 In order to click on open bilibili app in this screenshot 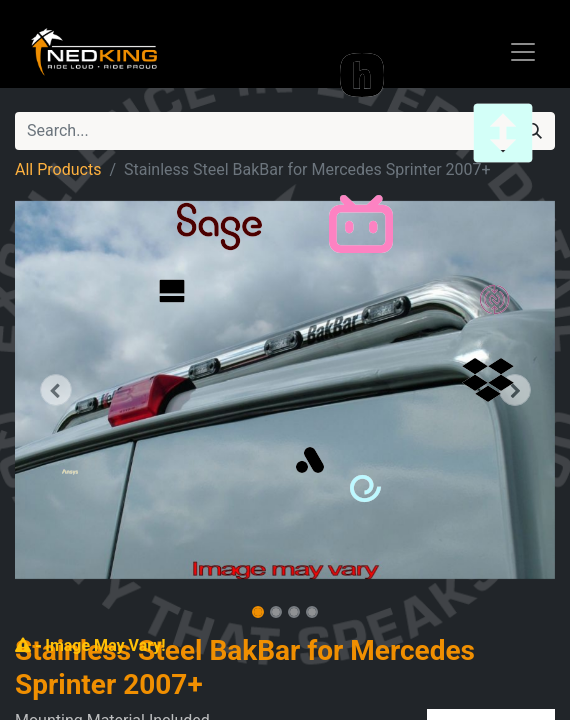, I will do `click(361, 227)`.